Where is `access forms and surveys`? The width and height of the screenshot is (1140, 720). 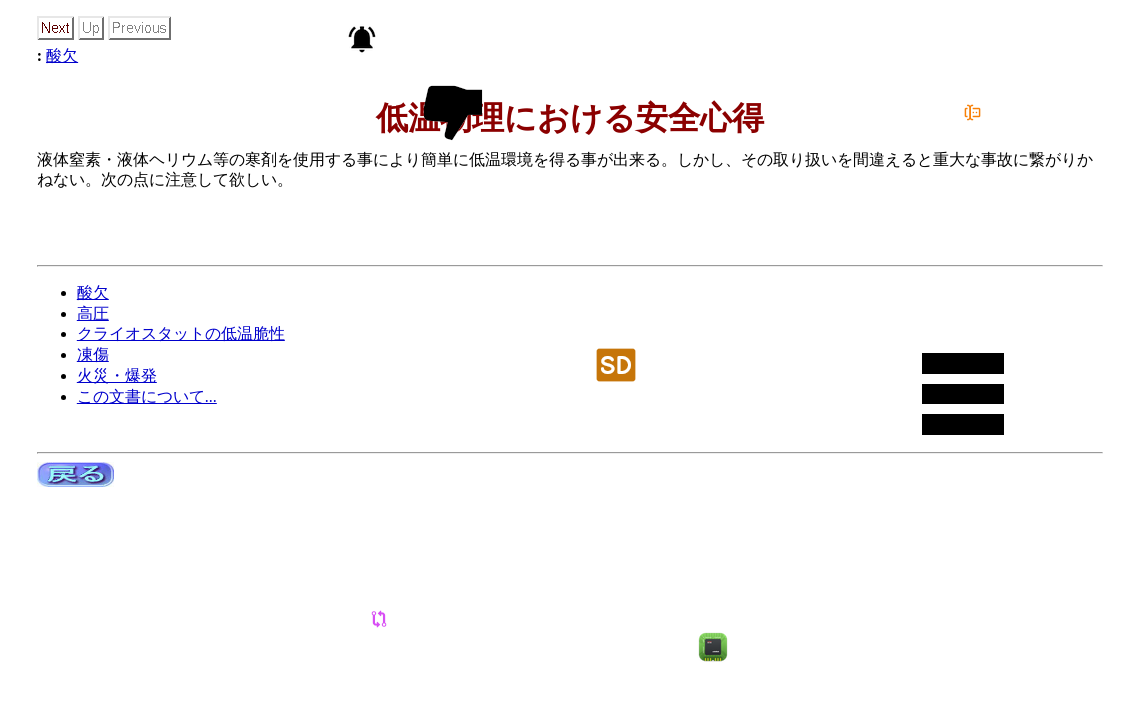
access forms and surveys is located at coordinates (972, 112).